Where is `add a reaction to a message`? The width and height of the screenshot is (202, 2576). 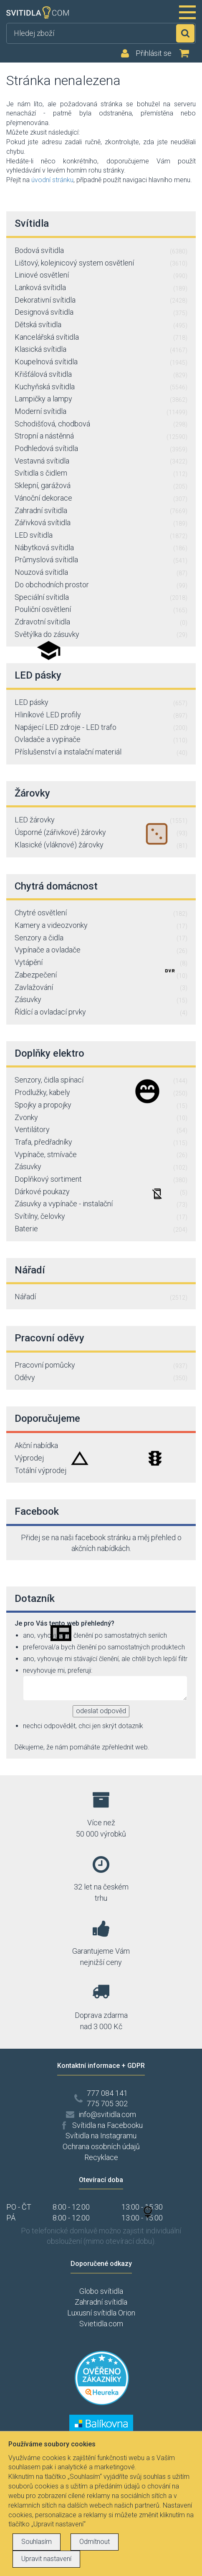
add a reaction to a message is located at coordinates (147, 1091).